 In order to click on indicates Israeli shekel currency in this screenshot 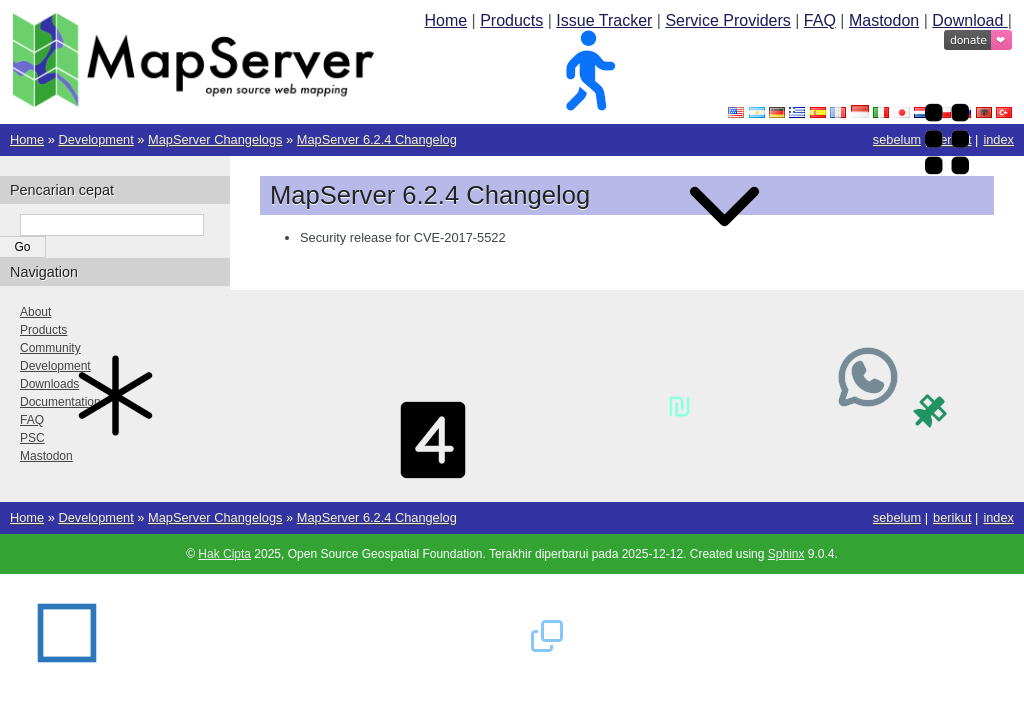, I will do `click(679, 406)`.